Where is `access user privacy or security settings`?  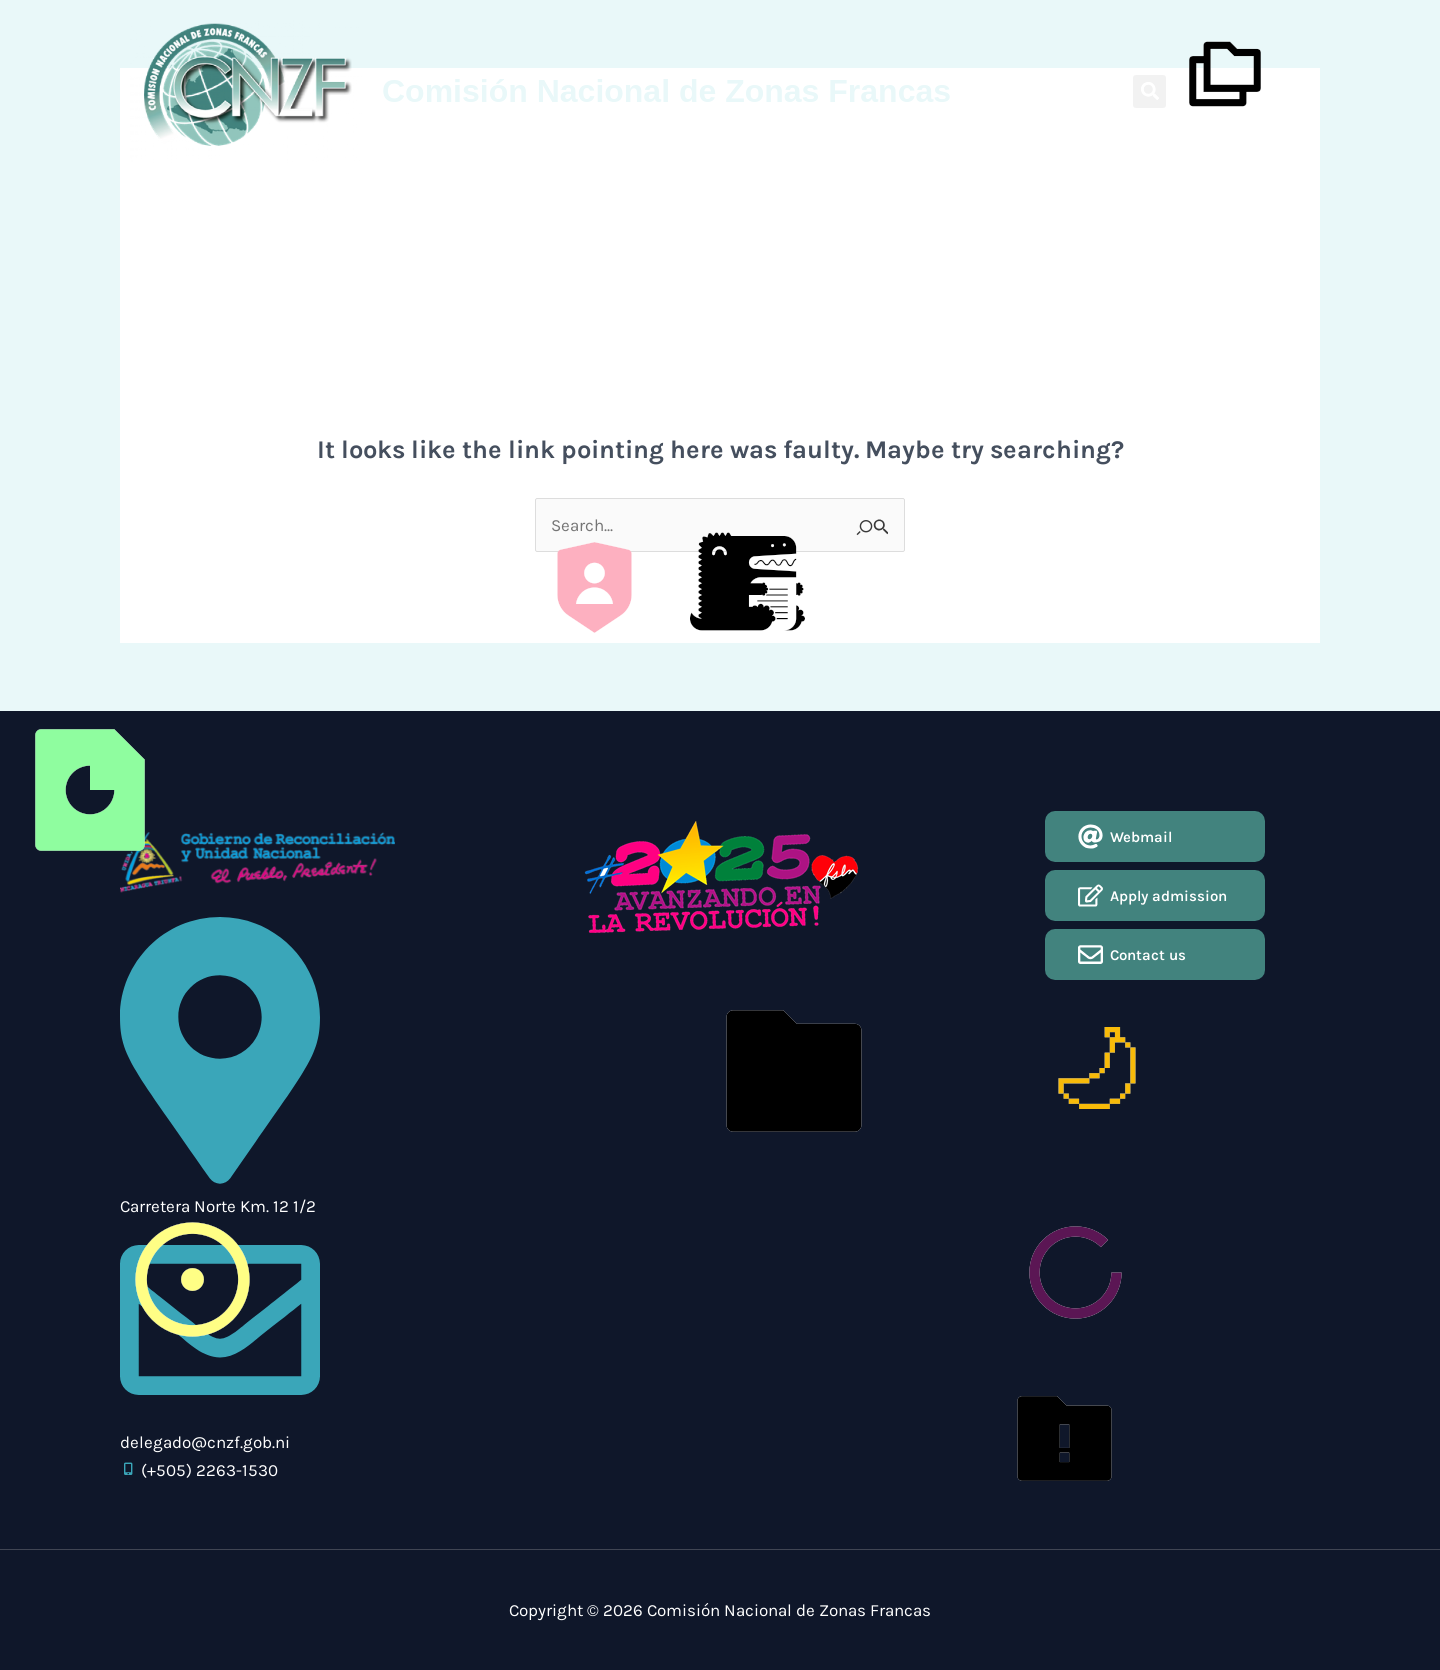 access user privacy or security settings is located at coordinates (594, 587).